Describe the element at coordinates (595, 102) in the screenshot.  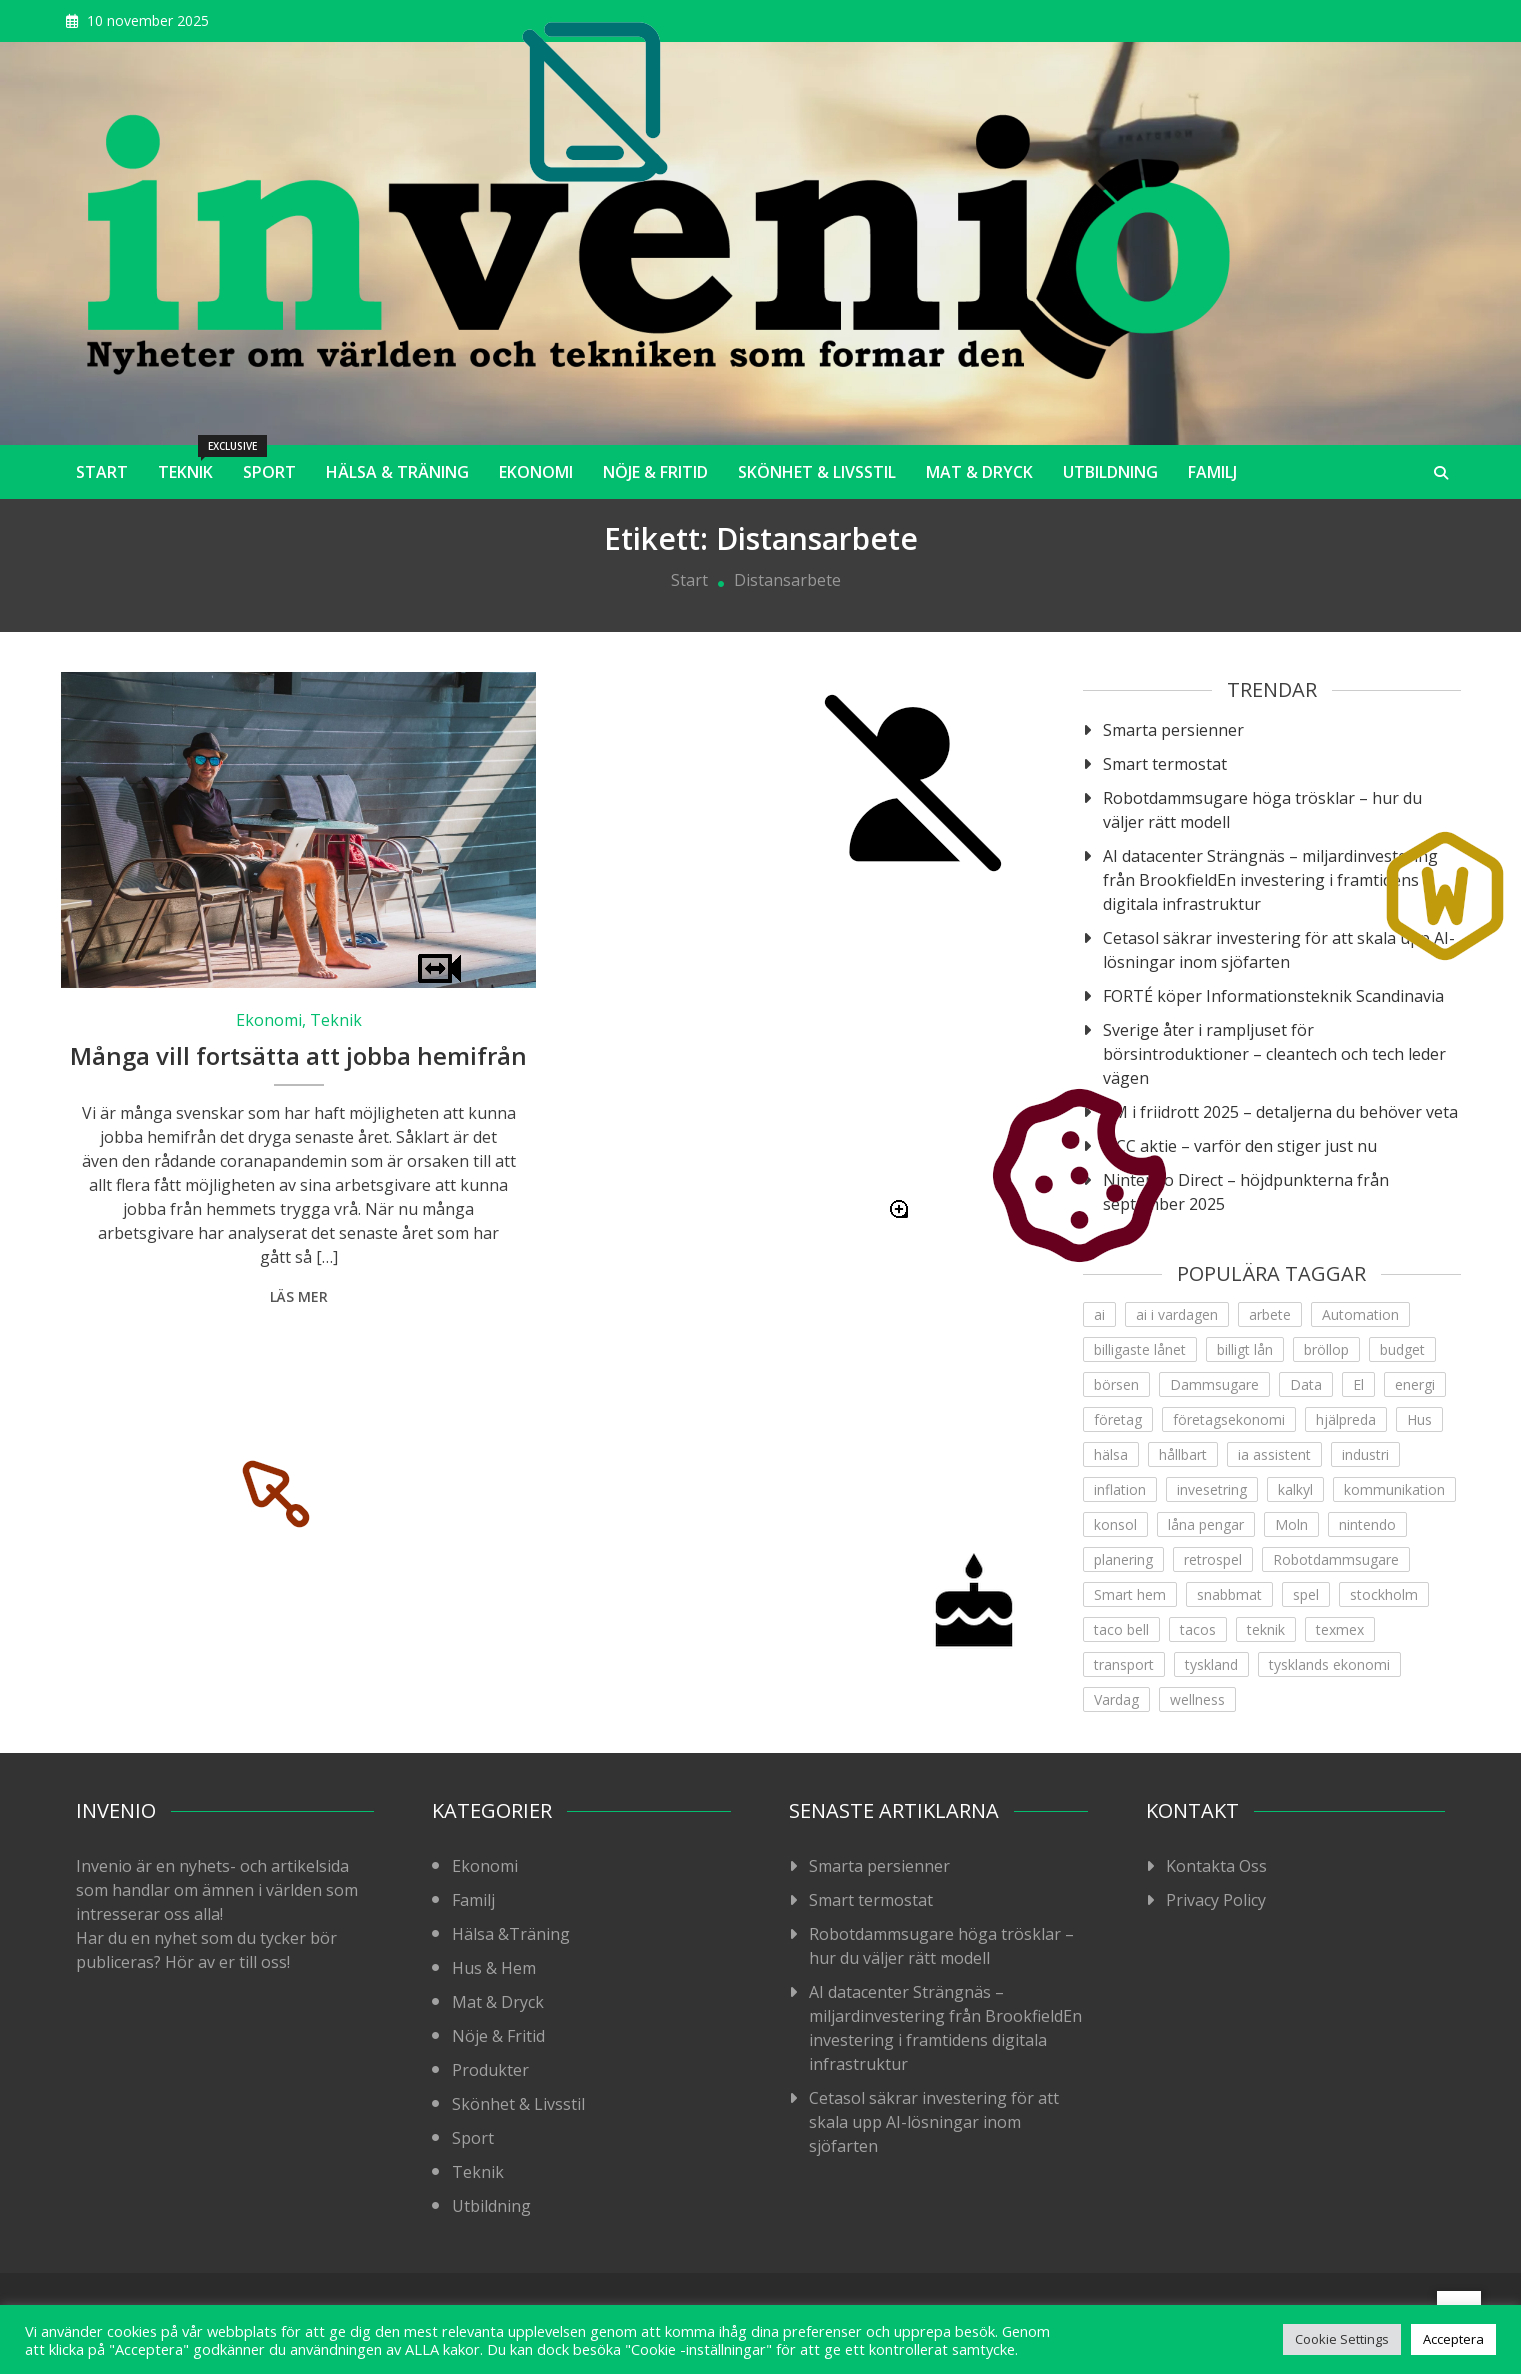
I see `ipad device is disabled or unavailable` at that location.